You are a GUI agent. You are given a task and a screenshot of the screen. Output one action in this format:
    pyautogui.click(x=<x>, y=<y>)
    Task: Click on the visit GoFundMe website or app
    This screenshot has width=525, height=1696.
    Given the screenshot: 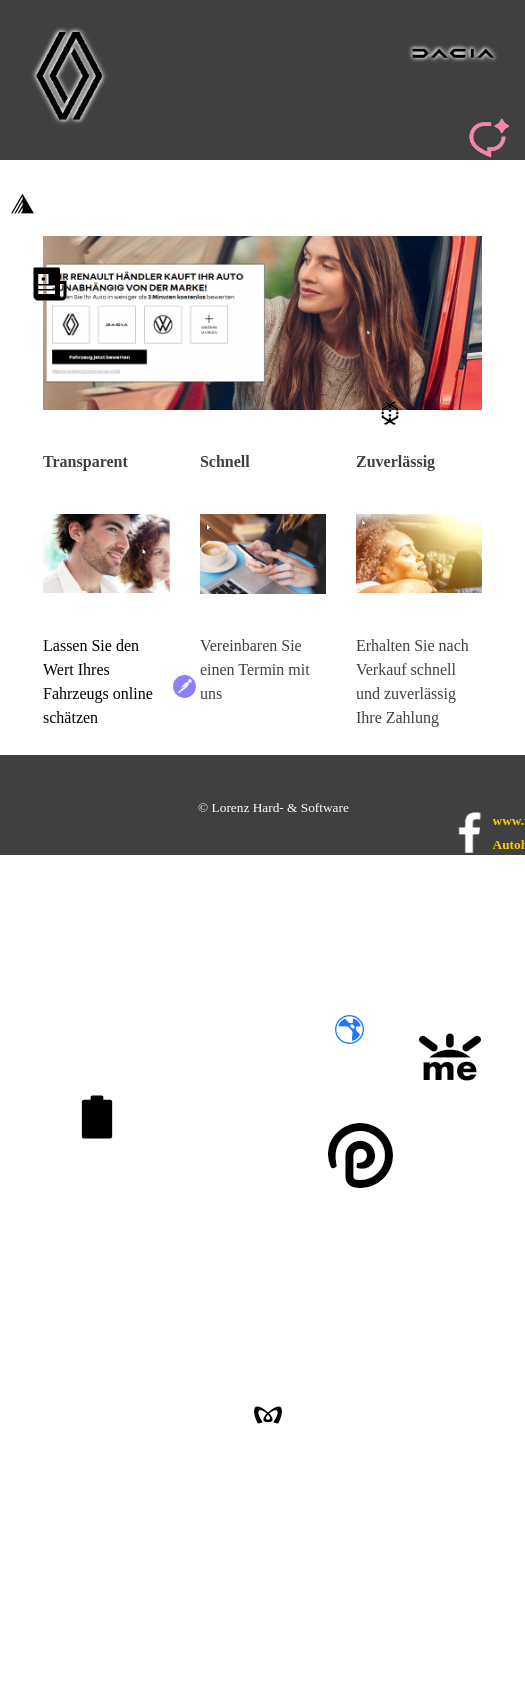 What is the action you would take?
    pyautogui.click(x=450, y=1057)
    